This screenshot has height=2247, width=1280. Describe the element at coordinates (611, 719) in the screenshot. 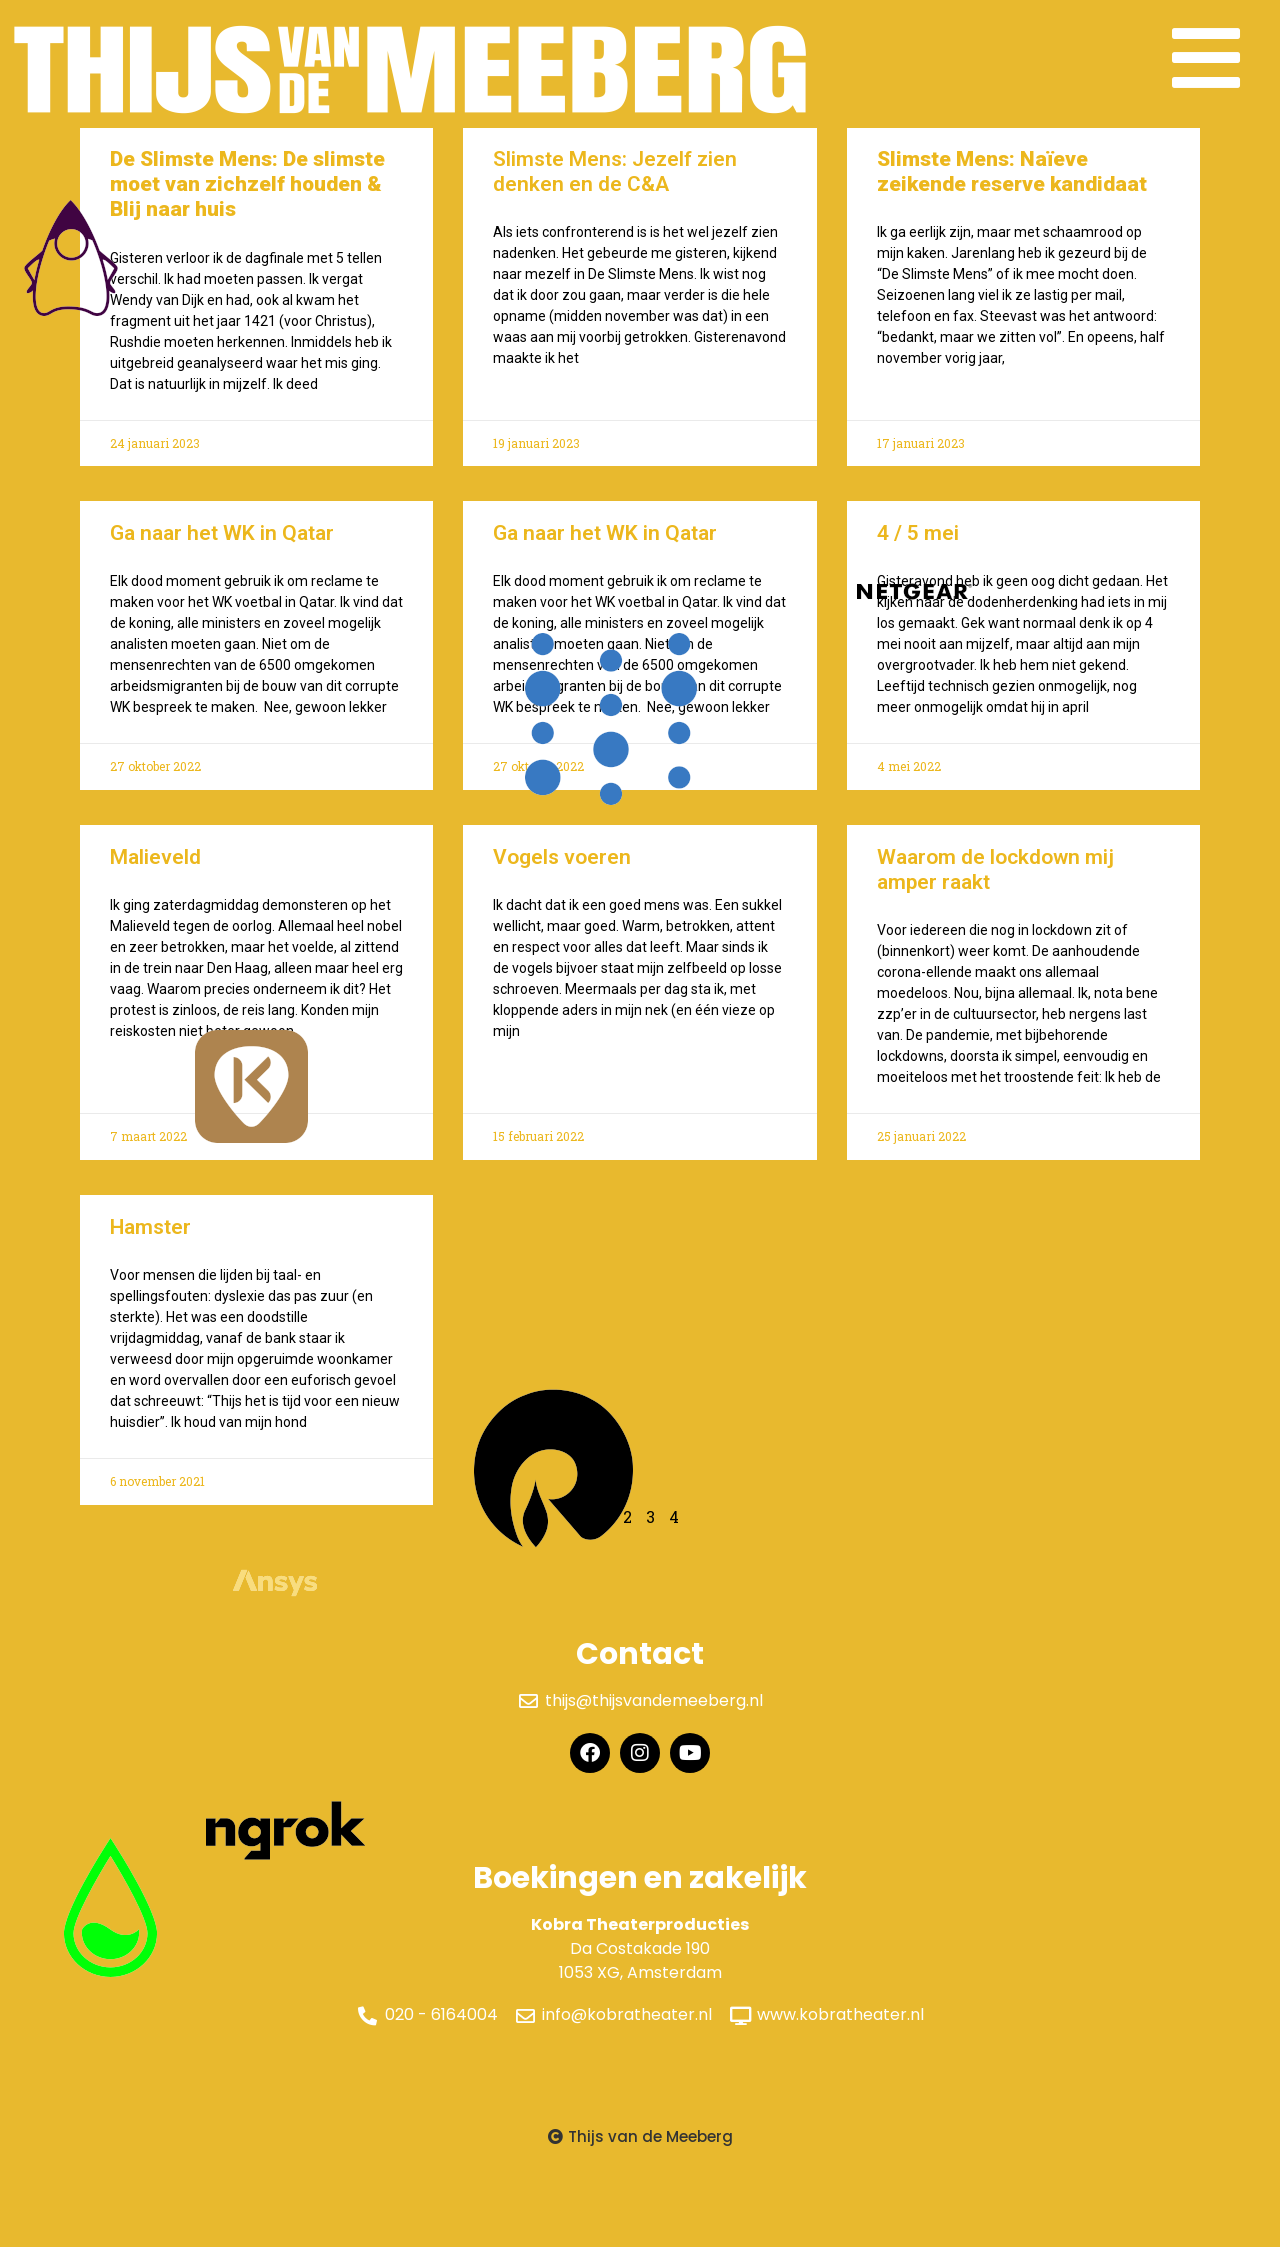

I see `open weights & biases dashboard` at that location.